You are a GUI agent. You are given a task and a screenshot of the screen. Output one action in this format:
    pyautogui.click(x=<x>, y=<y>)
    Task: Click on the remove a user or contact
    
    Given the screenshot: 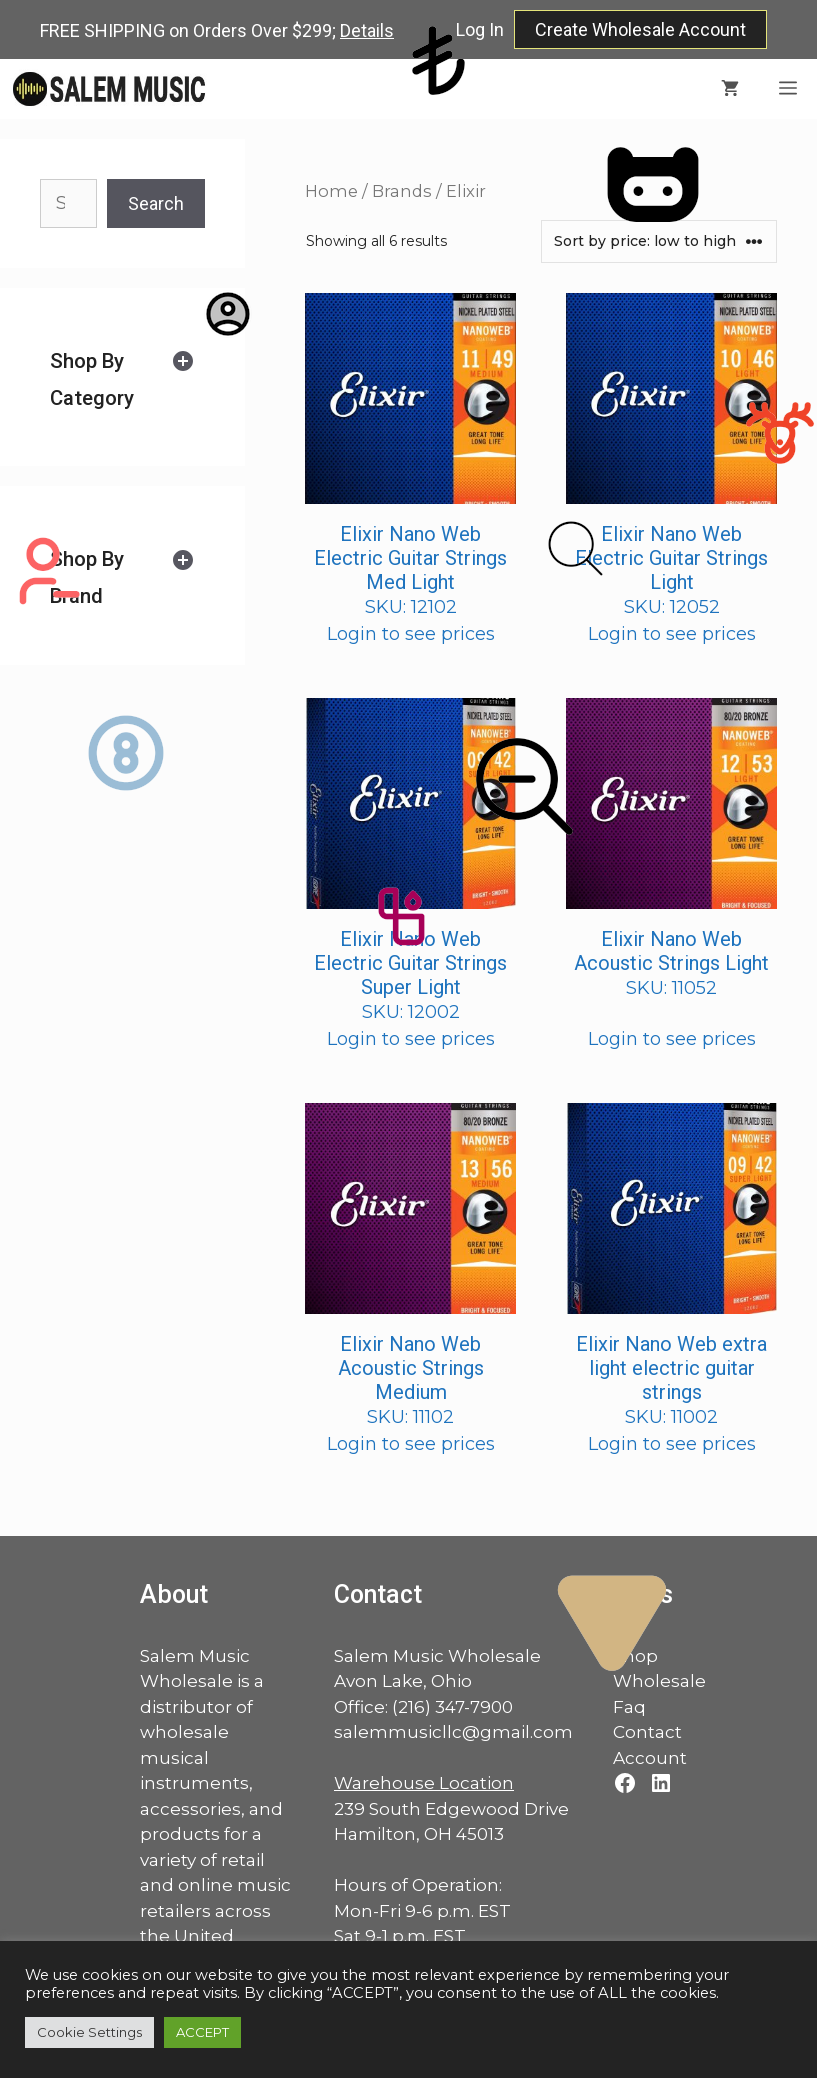 What is the action you would take?
    pyautogui.click(x=43, y=571)
    